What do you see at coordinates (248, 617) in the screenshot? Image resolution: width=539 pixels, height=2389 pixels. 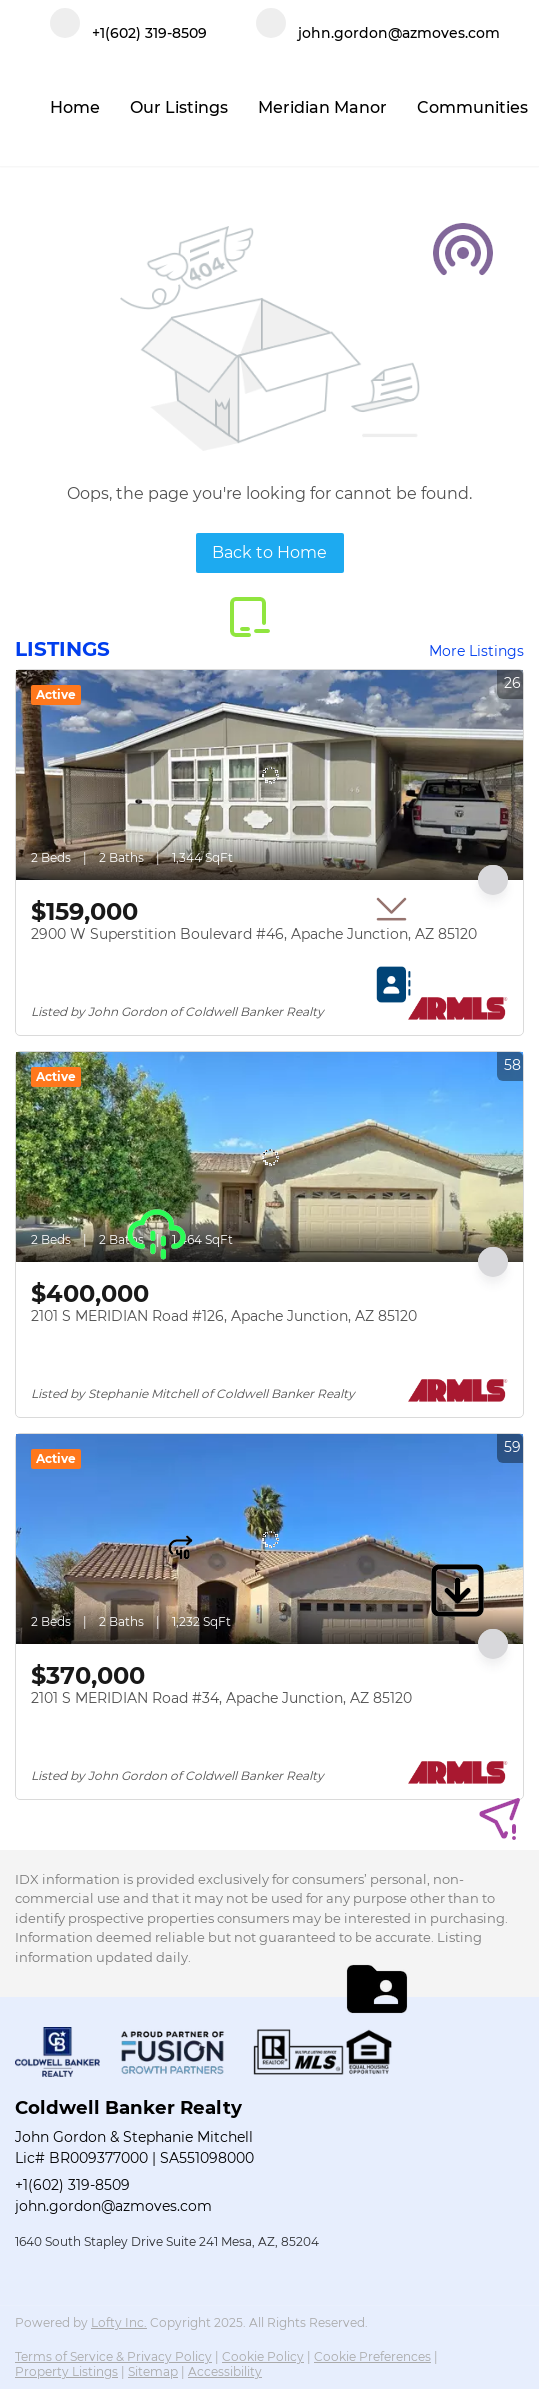 I see `remove an iPad from connected devices` at bounding box center [248, 617].